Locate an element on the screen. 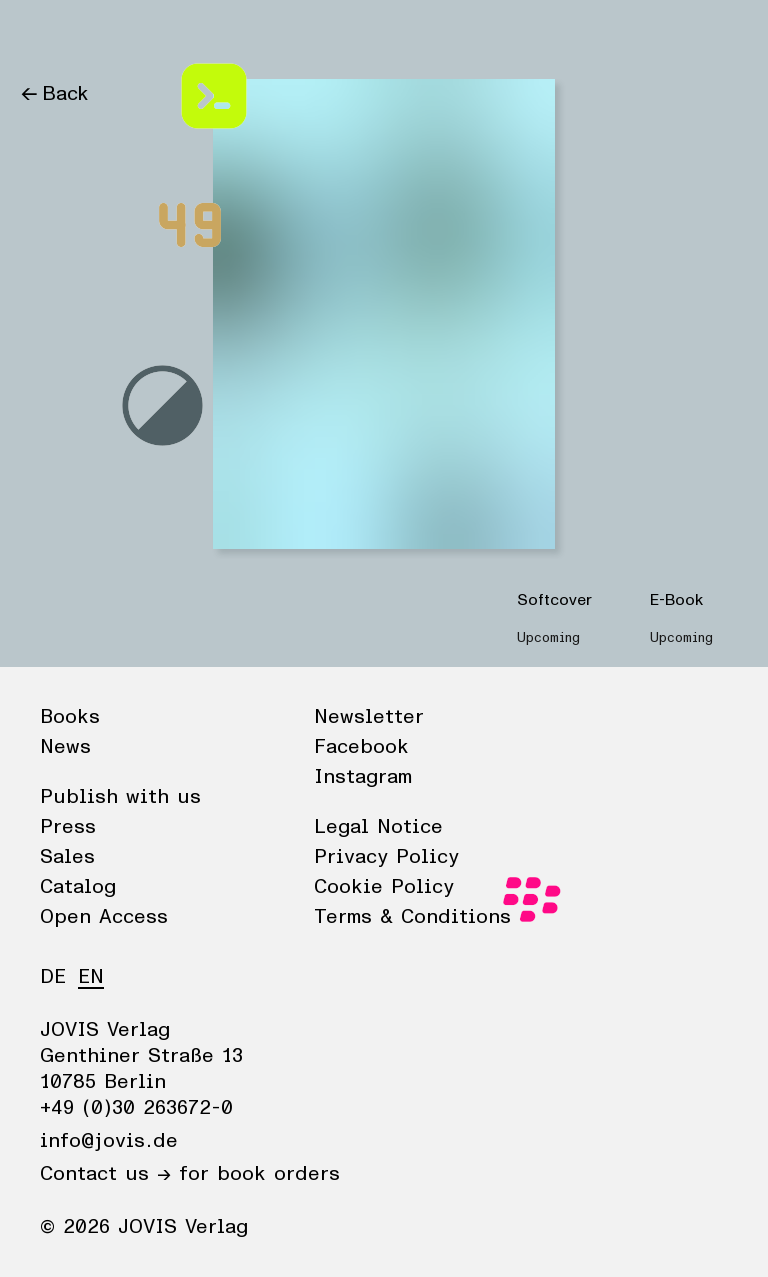 This screenshot has height=1277, width=768. tabler icons brand logo is located at coordinates (214, 96).